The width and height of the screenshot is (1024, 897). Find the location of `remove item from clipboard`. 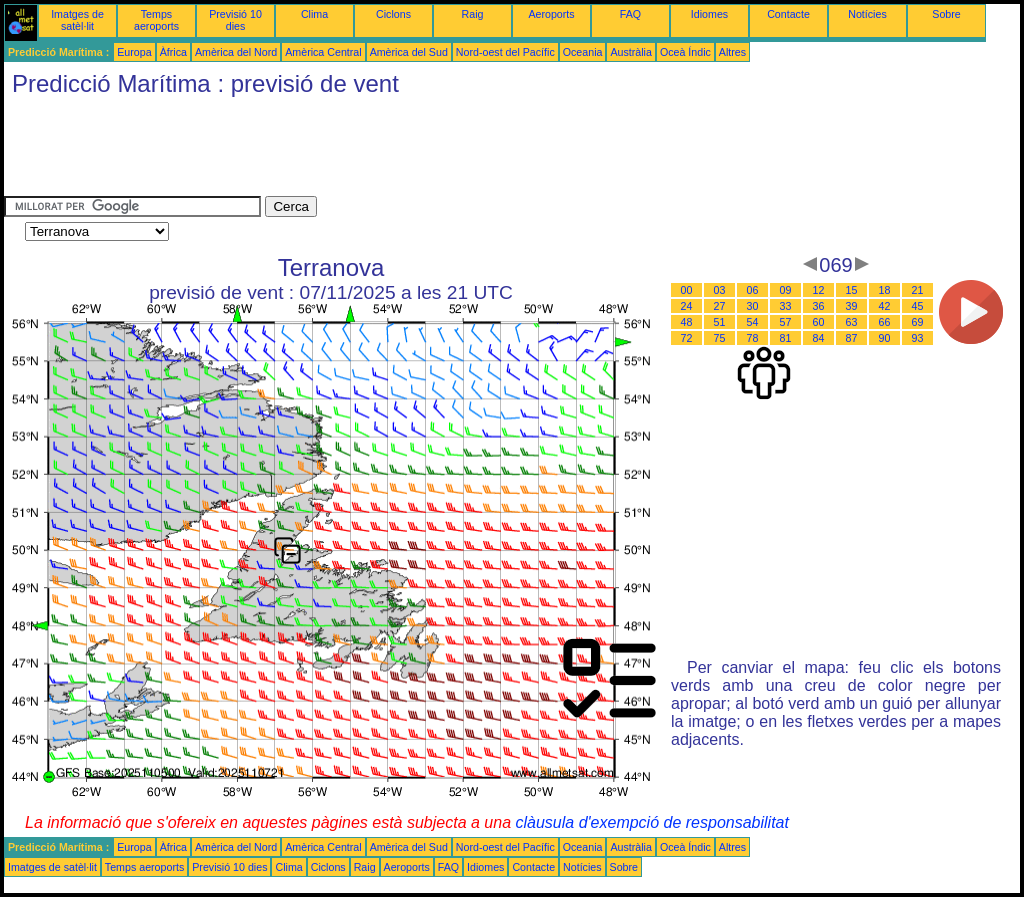

remove item from clipboard is located at coordinates (287, 550).